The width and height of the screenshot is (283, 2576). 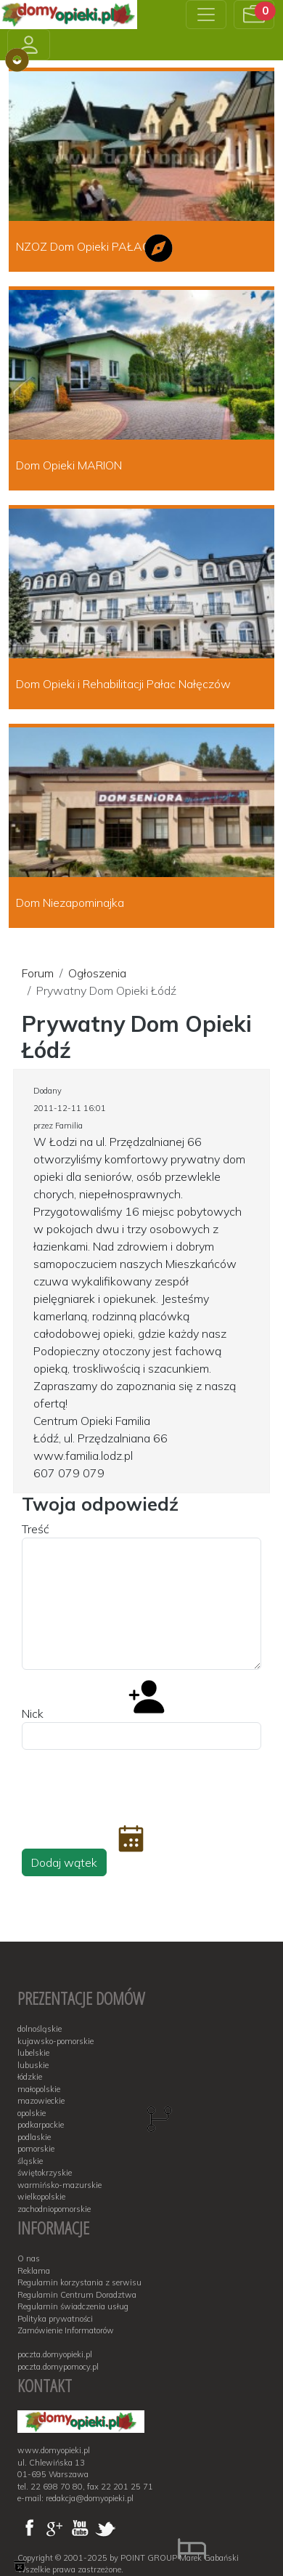 I want to click on add a new contact or friend, so click(x=147, y=1697).